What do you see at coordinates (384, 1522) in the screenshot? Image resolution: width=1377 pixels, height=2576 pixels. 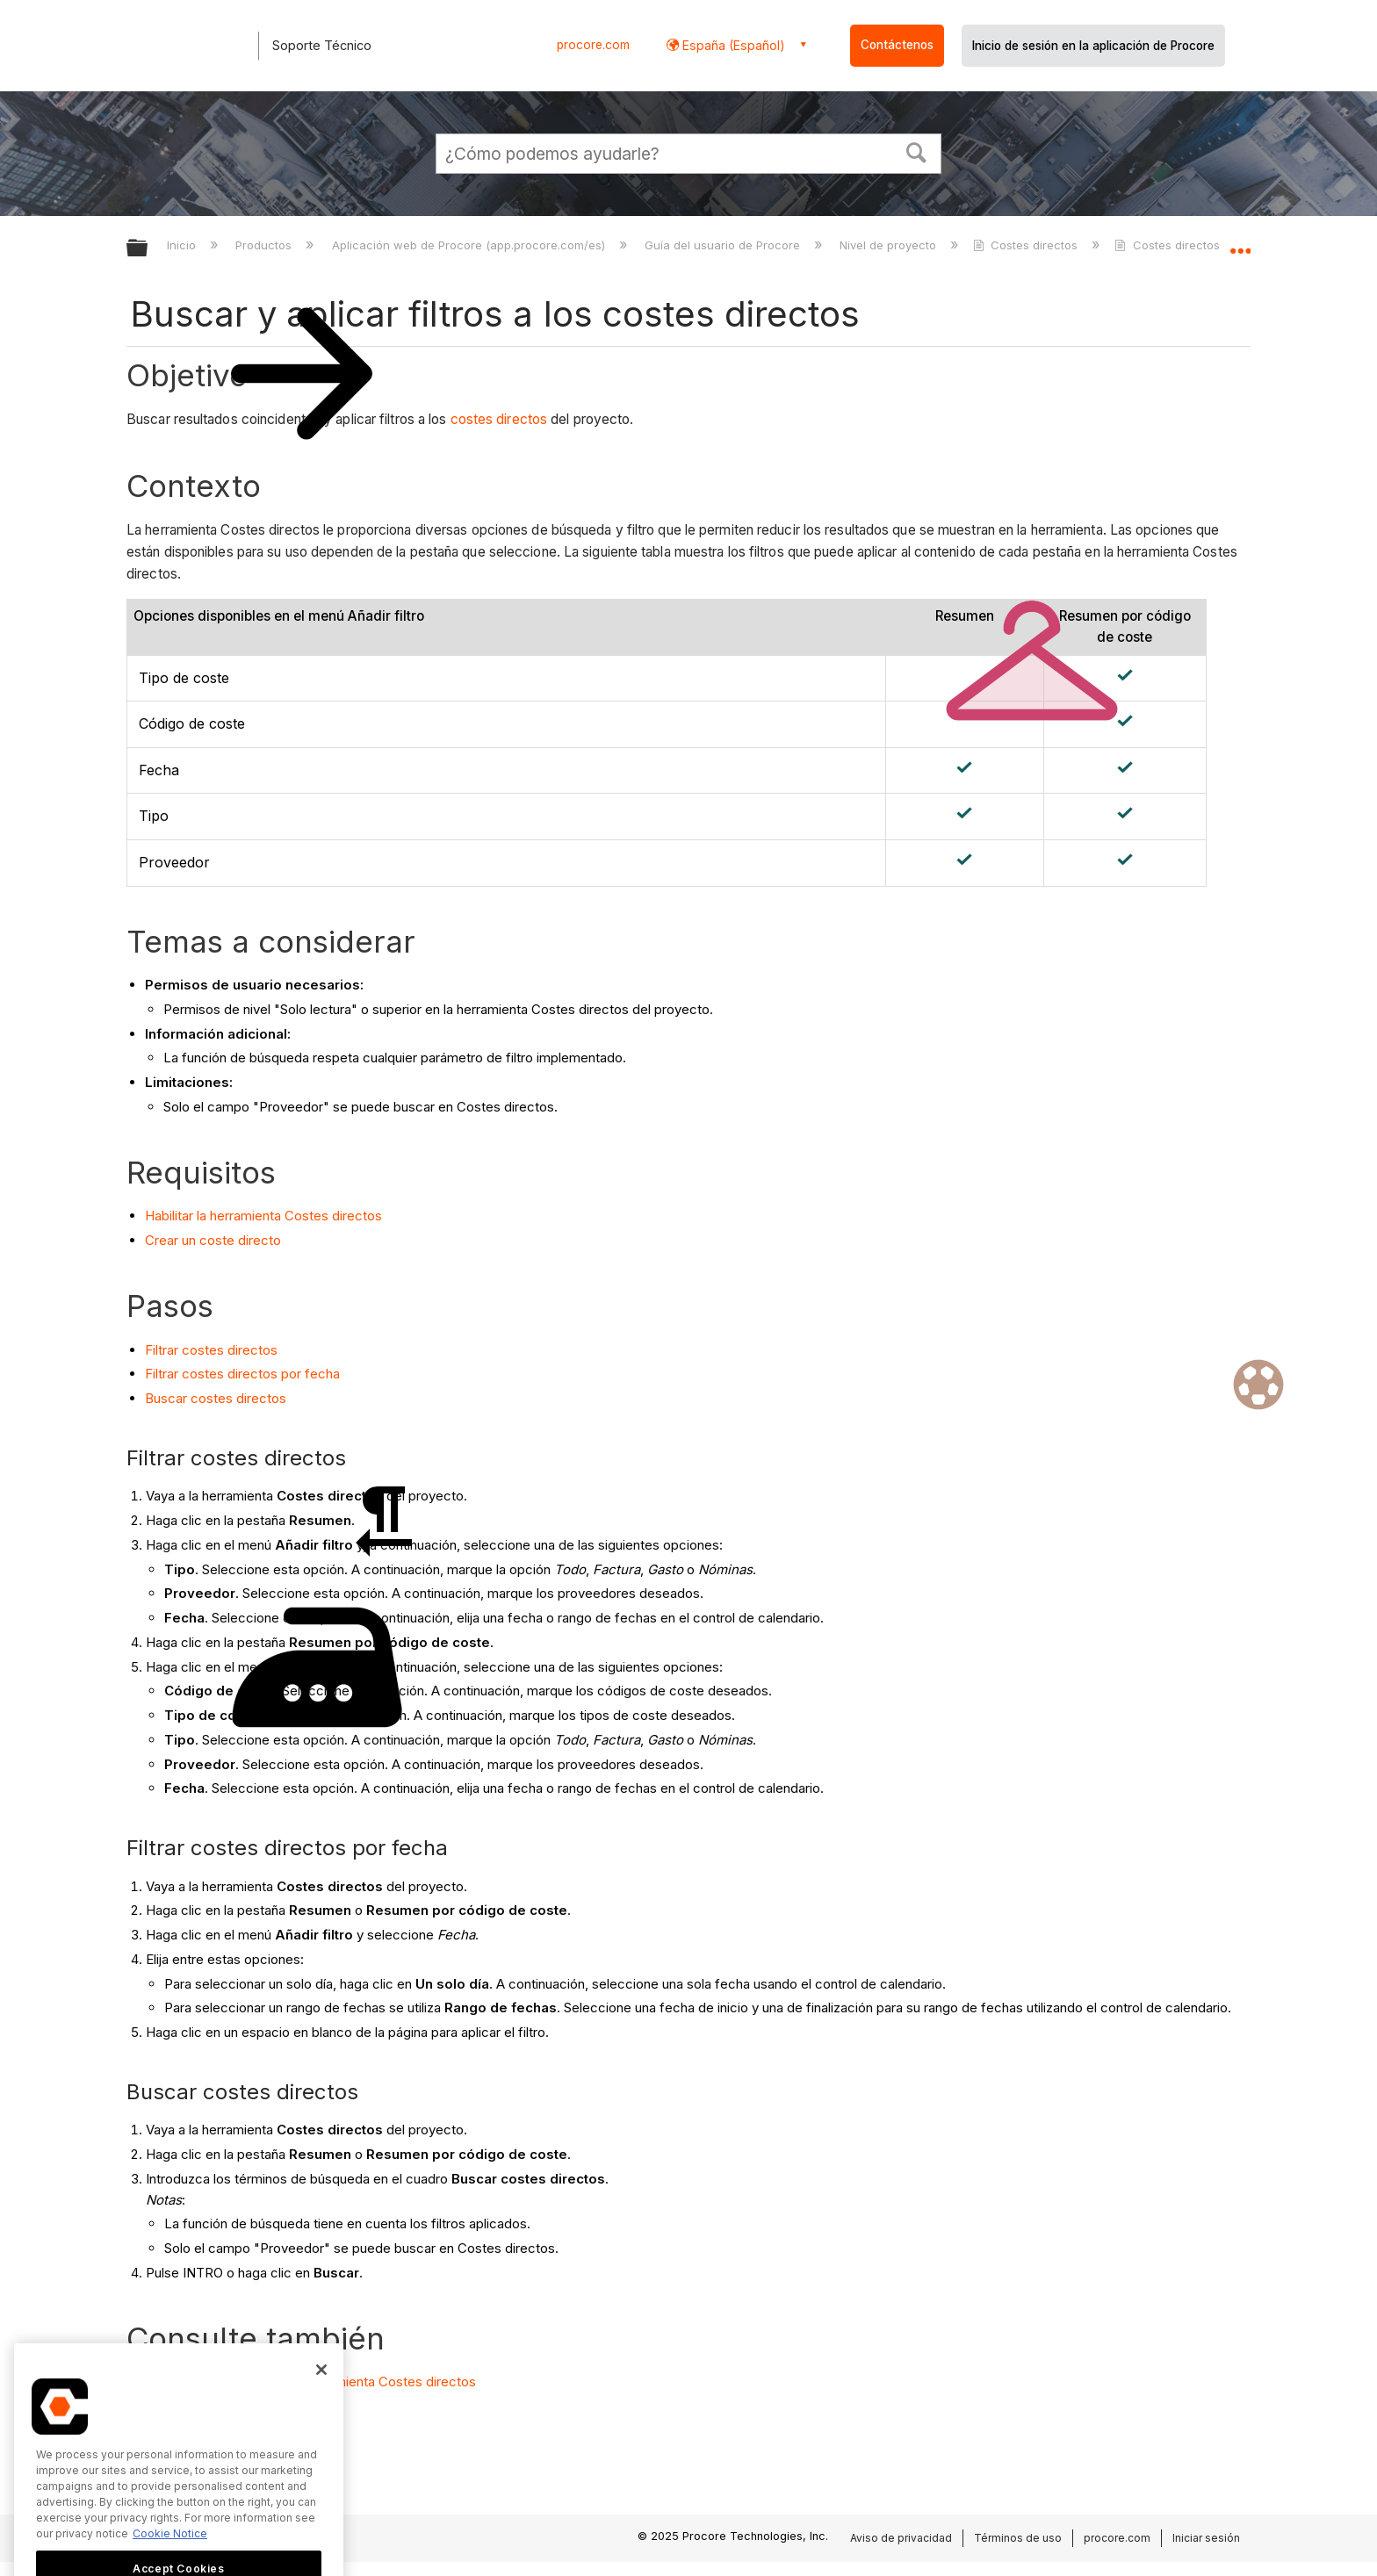 I see `switch text direction to right-to-left` at bounding box center [384, 1522].